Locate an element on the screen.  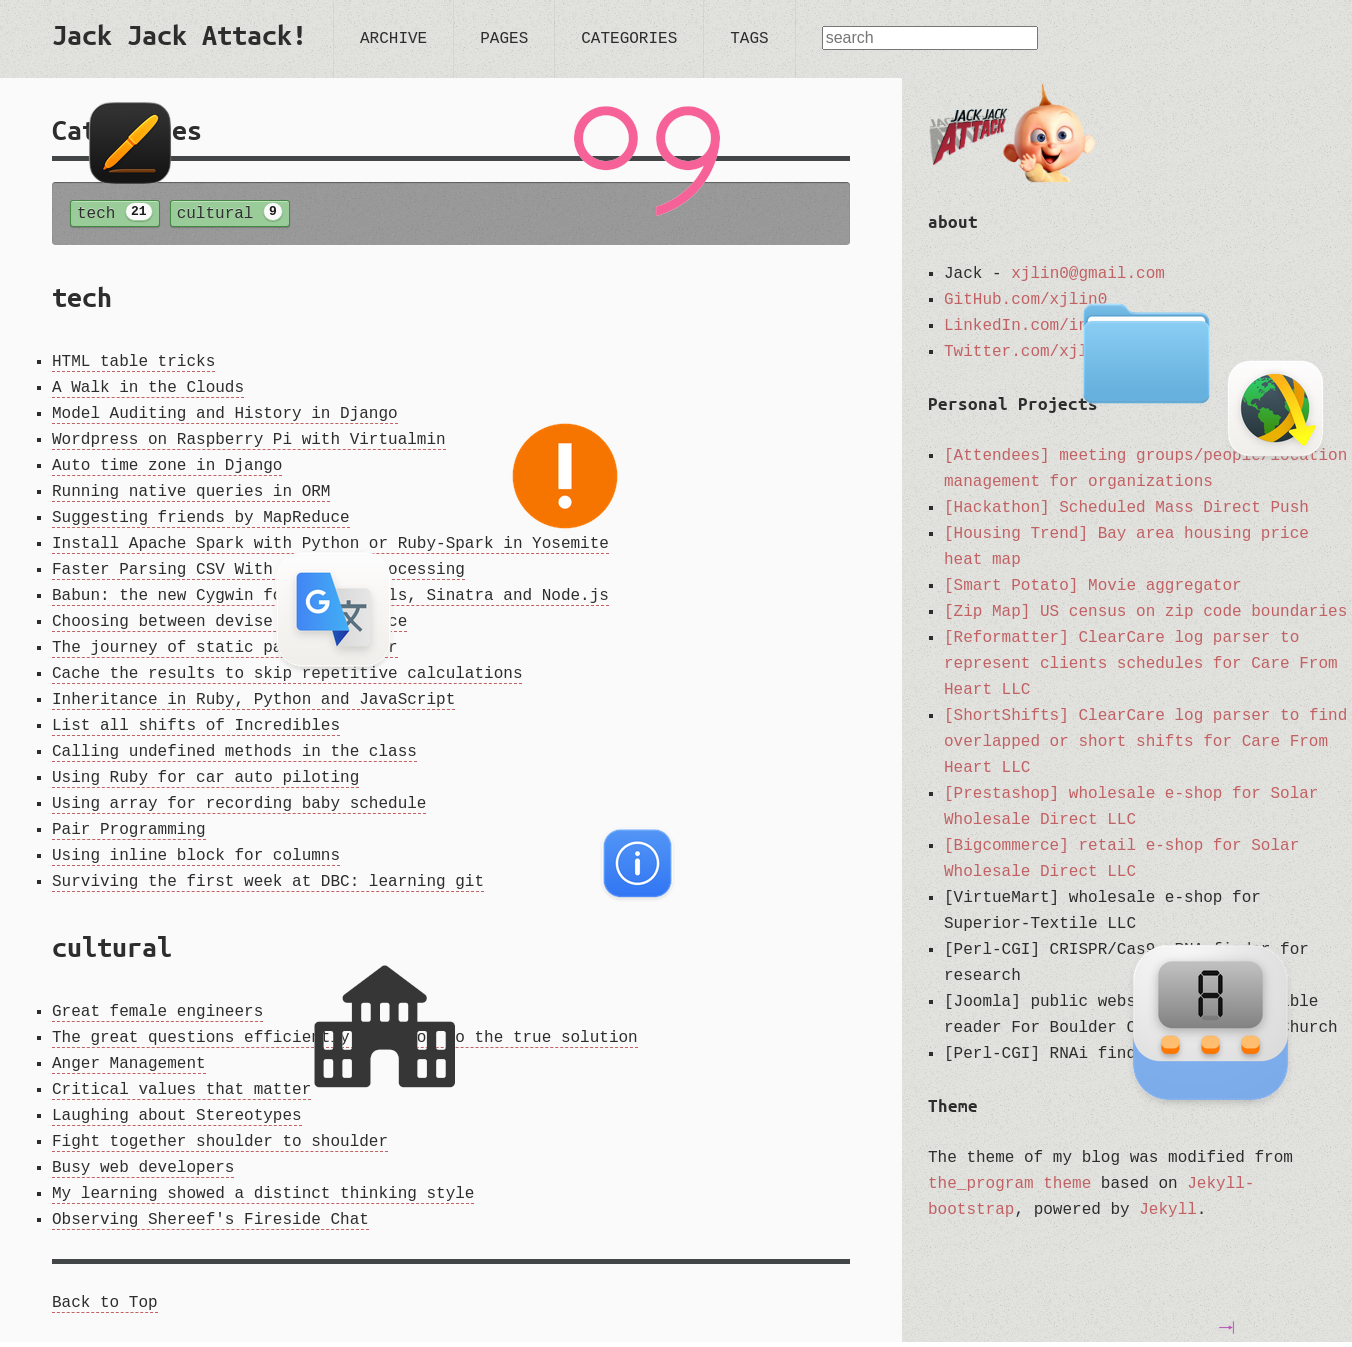
open jdownloader download manager is located at coordinates (1275, 408).